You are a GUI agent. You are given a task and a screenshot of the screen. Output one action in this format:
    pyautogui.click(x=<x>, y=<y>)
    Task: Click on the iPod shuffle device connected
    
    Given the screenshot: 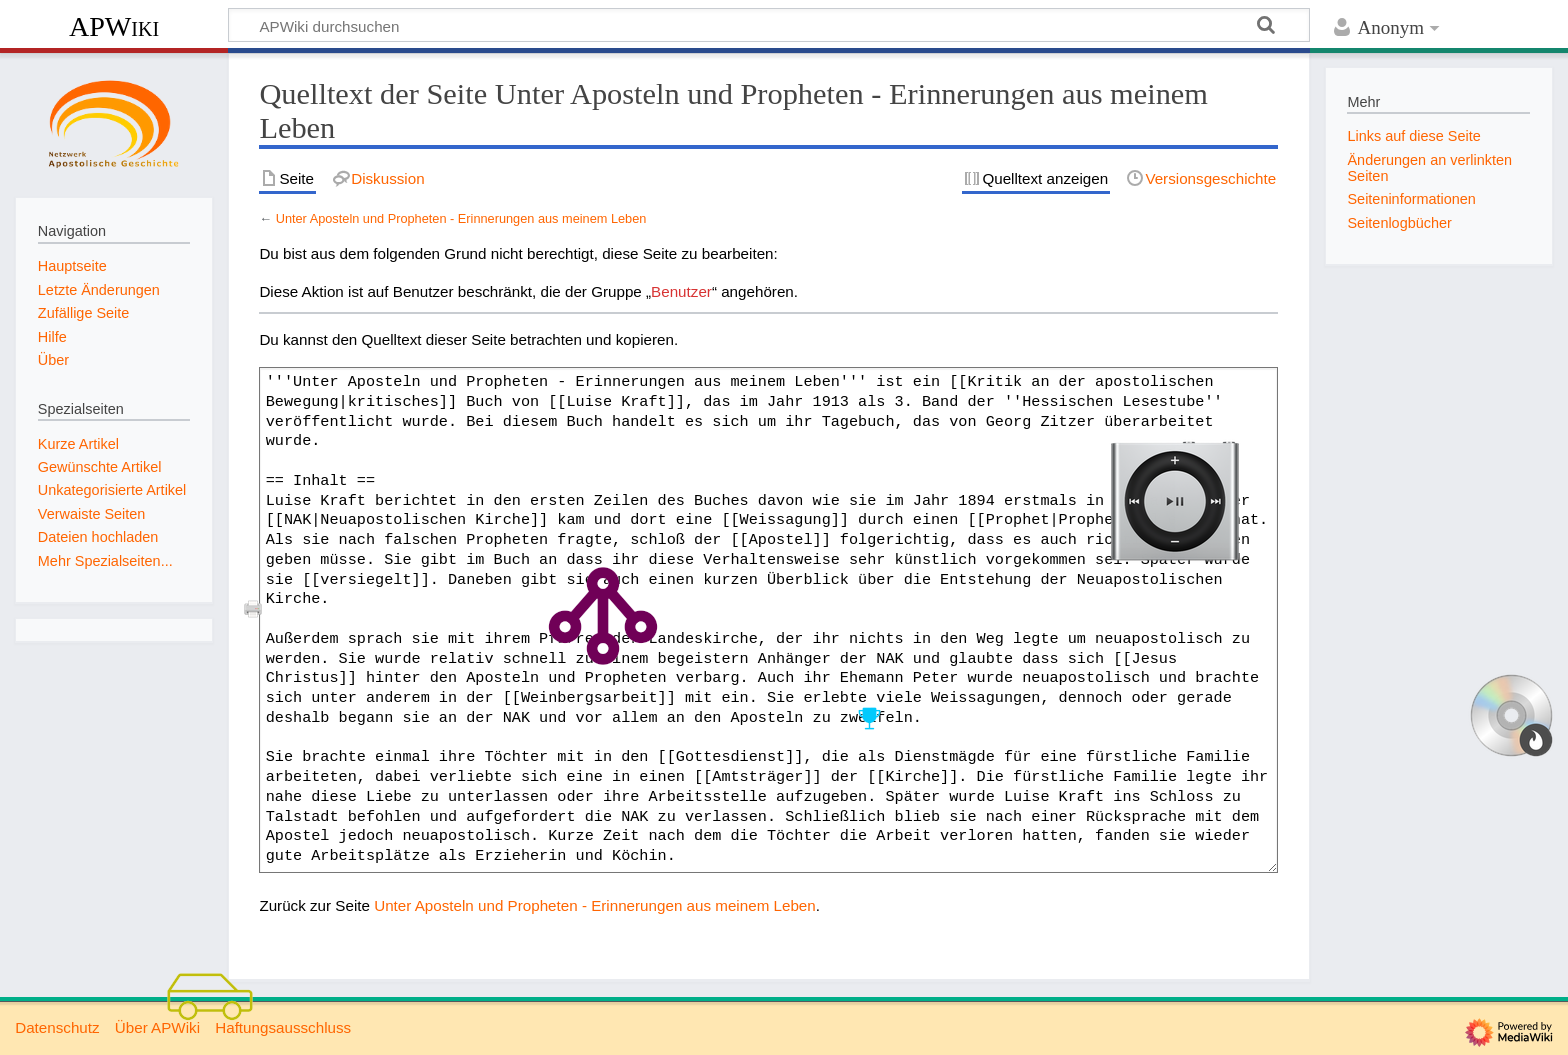 What is the action you would take?
    pyautogui.click(x=1175, y=501)
    